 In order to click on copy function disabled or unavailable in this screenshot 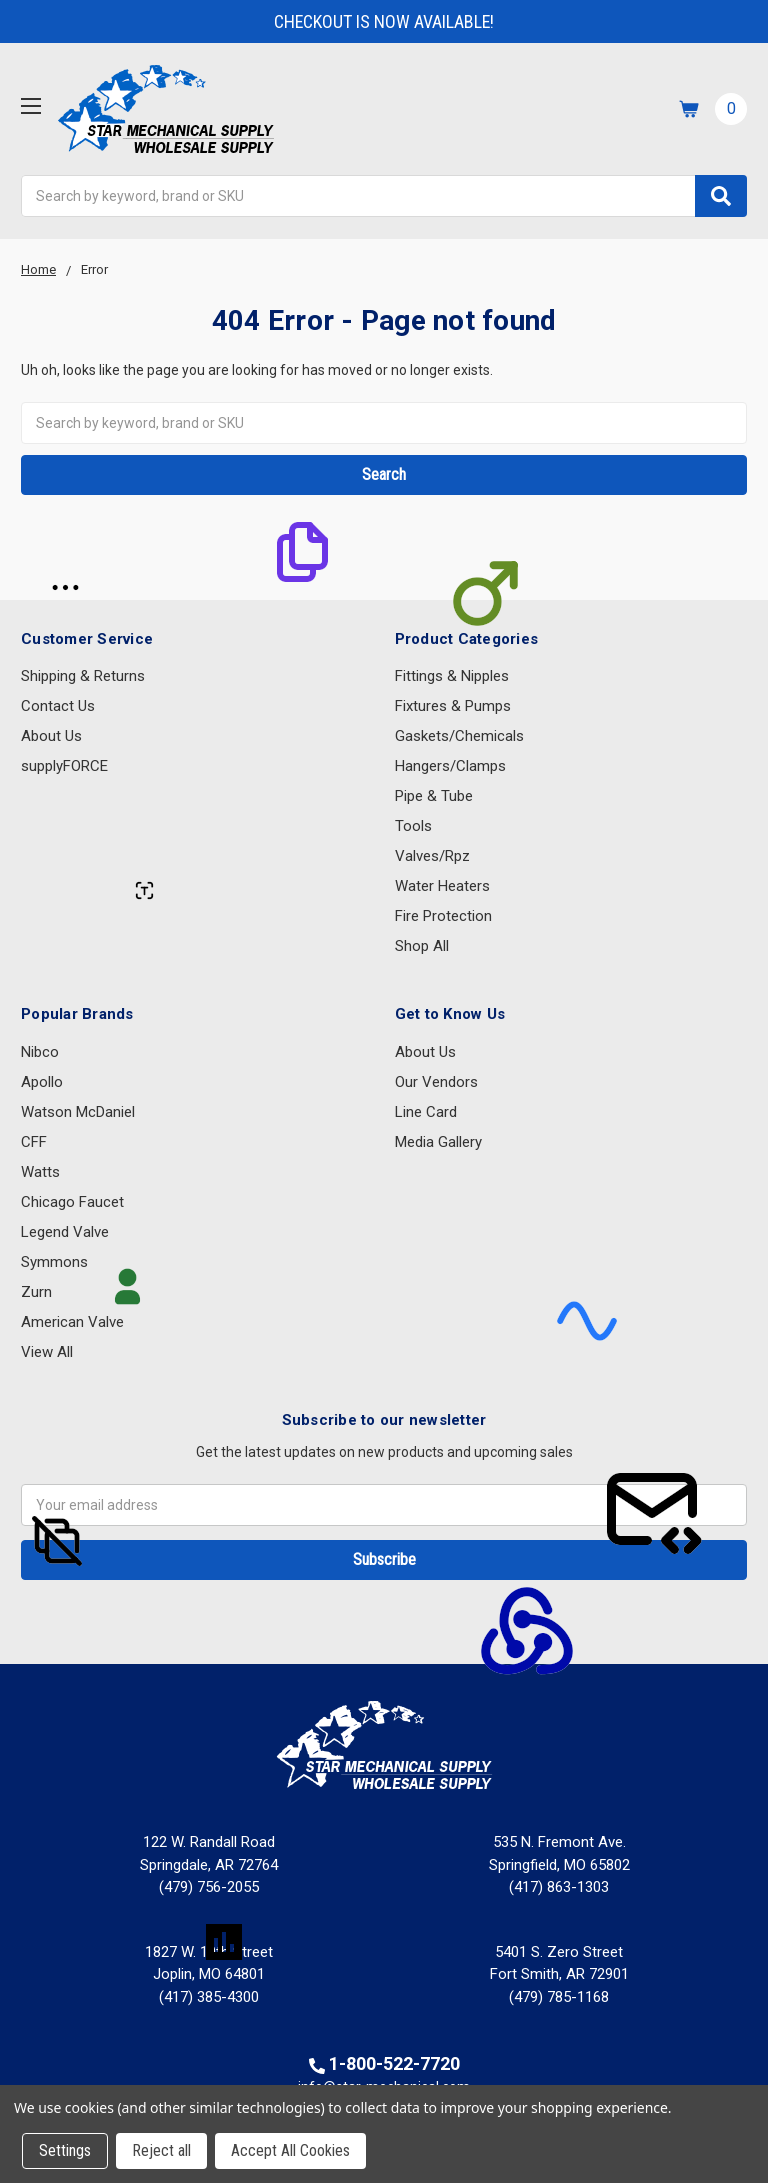, I will do `click(57, 1541)`.